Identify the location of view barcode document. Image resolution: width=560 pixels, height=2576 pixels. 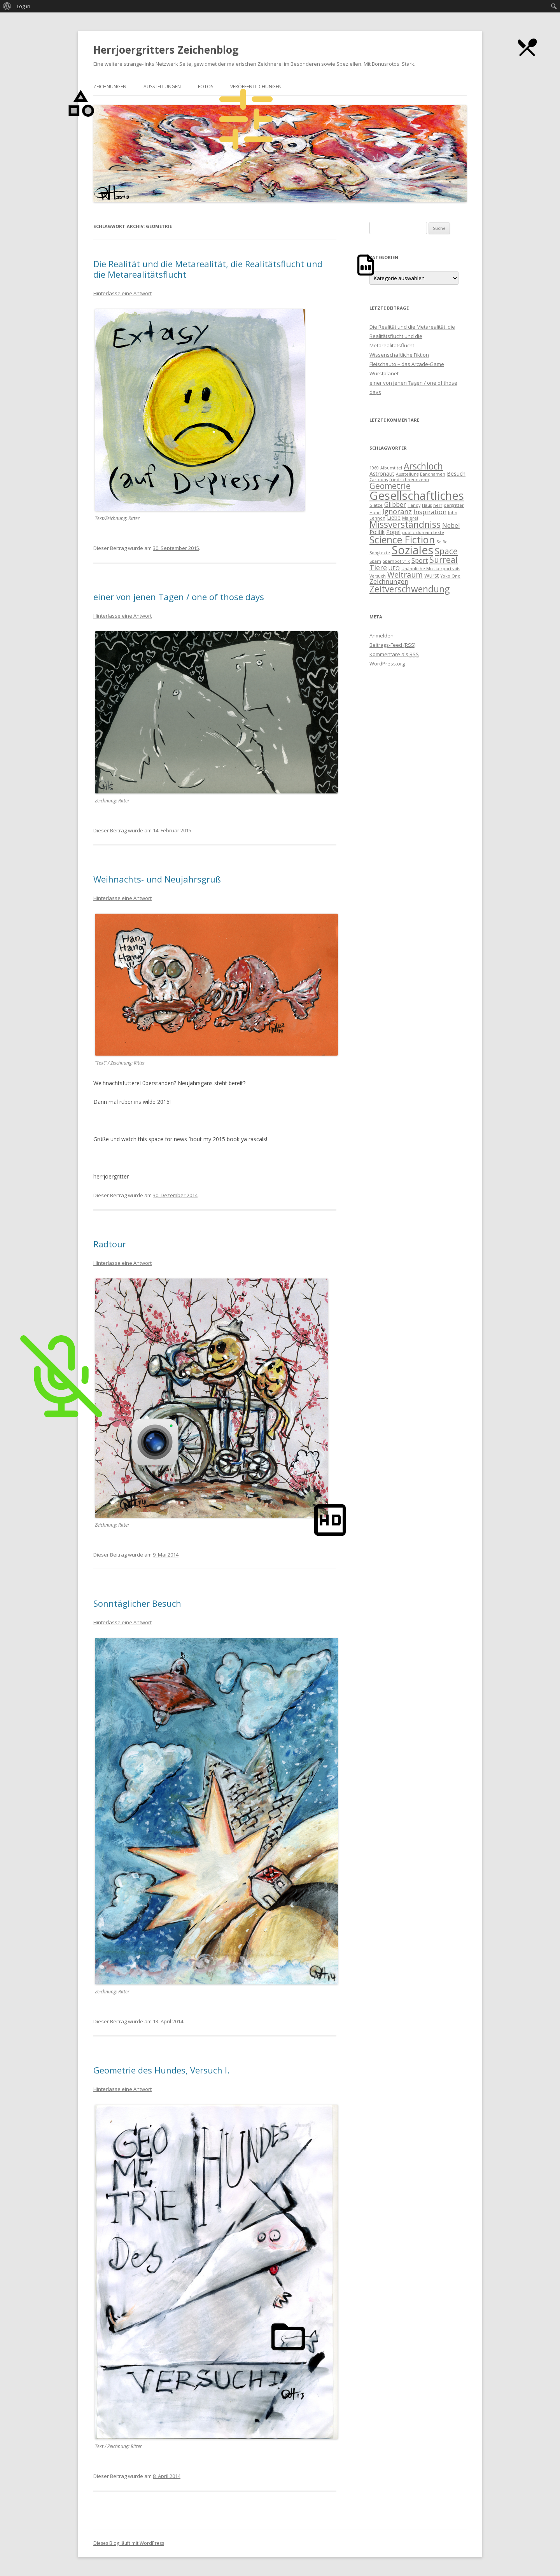
(366, 265).